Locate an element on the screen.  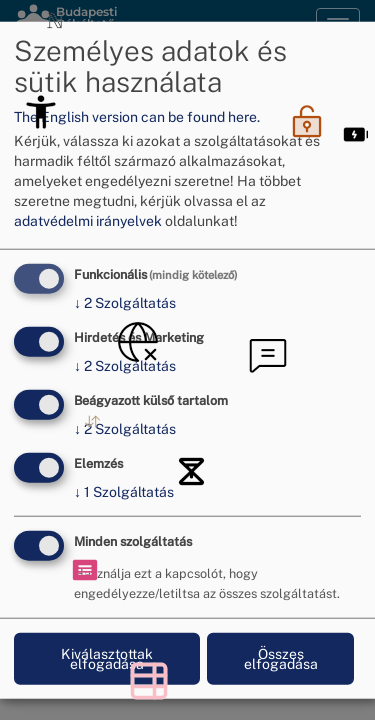
open Notion app is located at coordinates (55, 20).